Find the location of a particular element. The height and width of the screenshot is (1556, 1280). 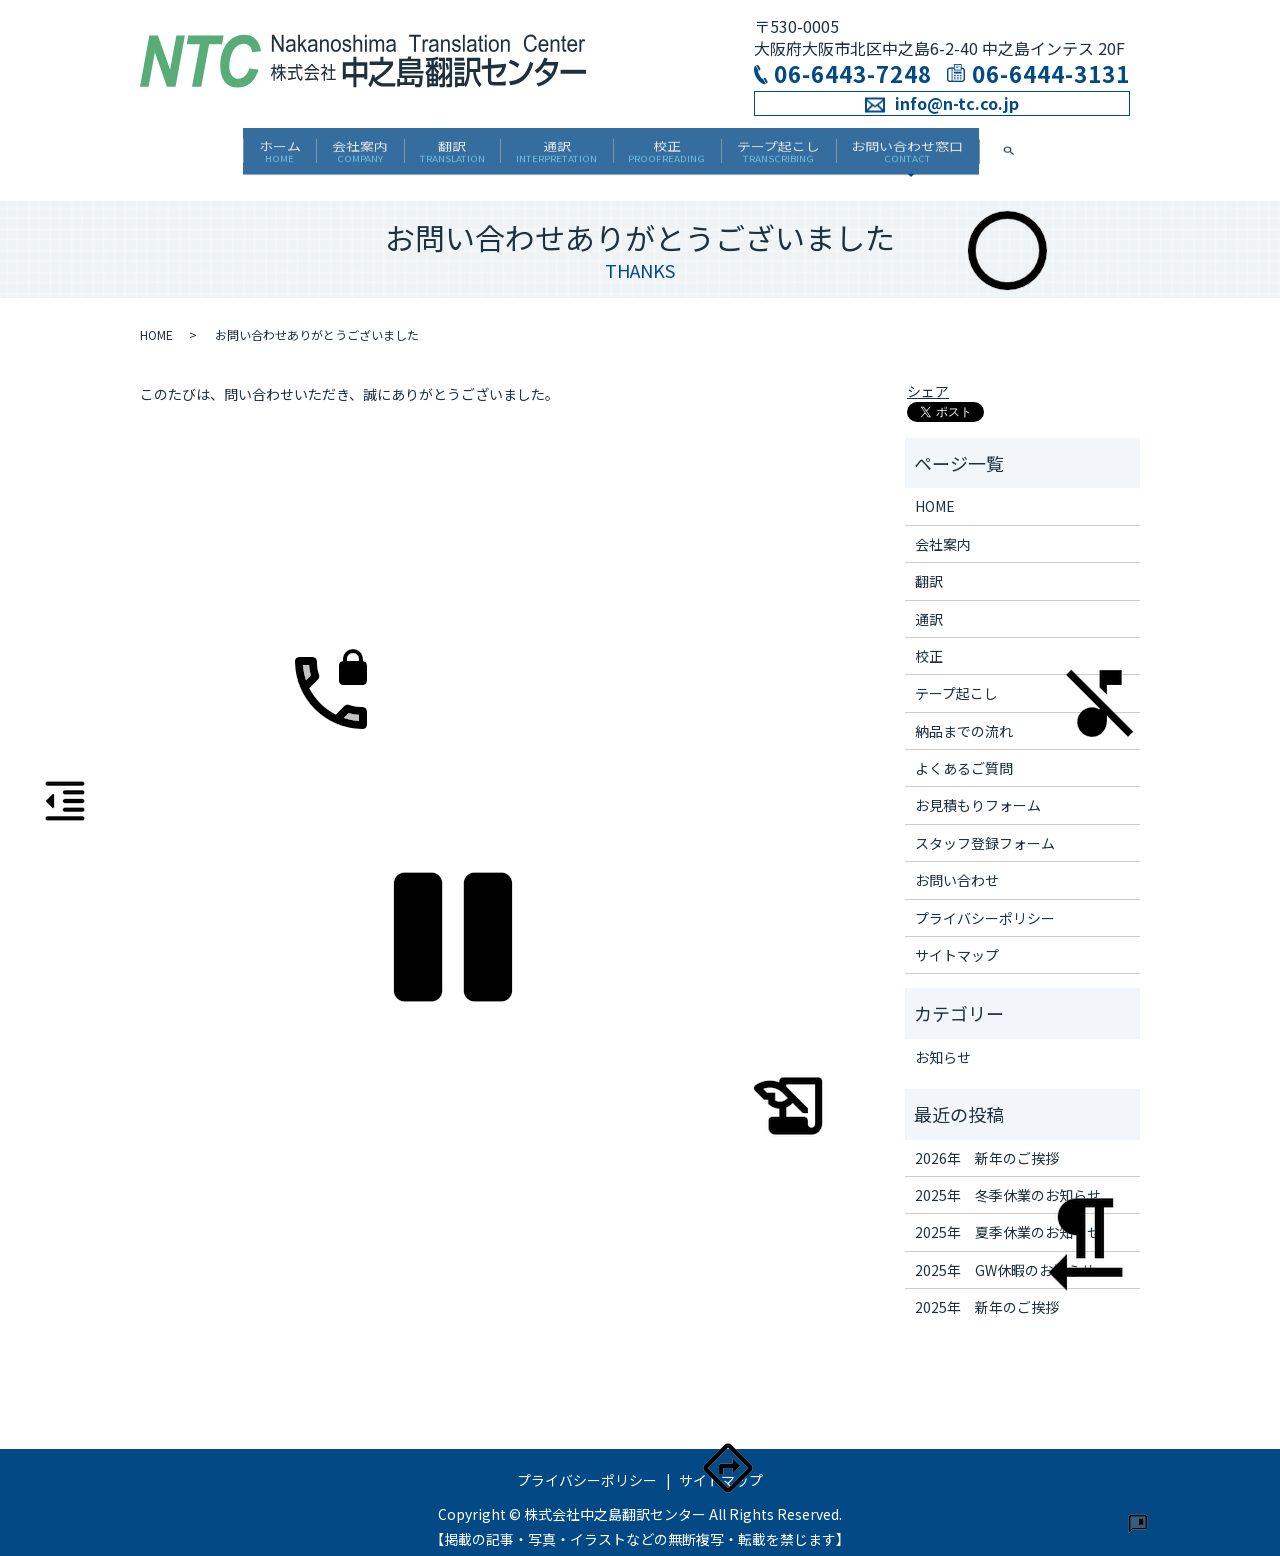

view document history or revisions is located at coordinates (790, 1106).